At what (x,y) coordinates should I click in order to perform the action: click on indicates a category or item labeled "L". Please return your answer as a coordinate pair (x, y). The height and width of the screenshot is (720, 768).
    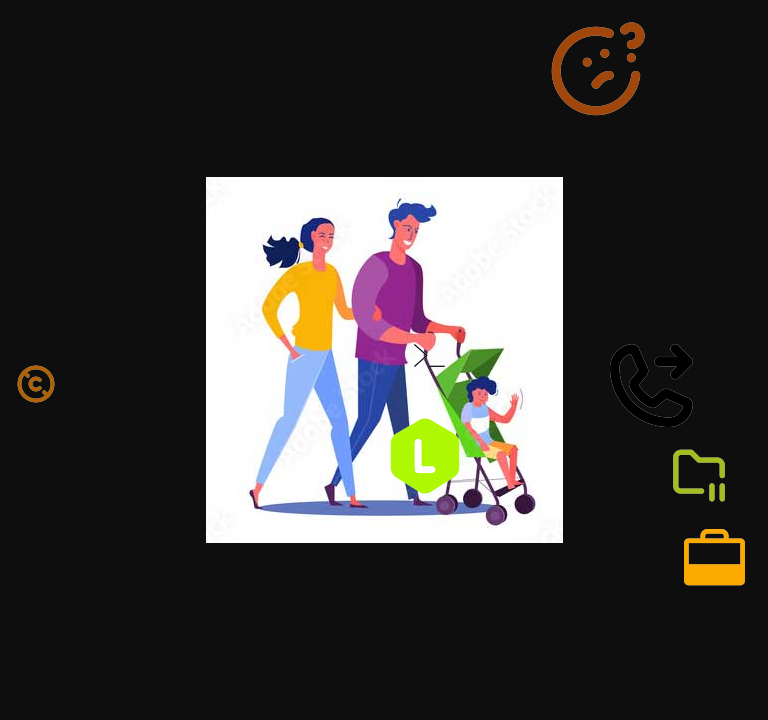
    Looking at the image, I should click on (425, 456).